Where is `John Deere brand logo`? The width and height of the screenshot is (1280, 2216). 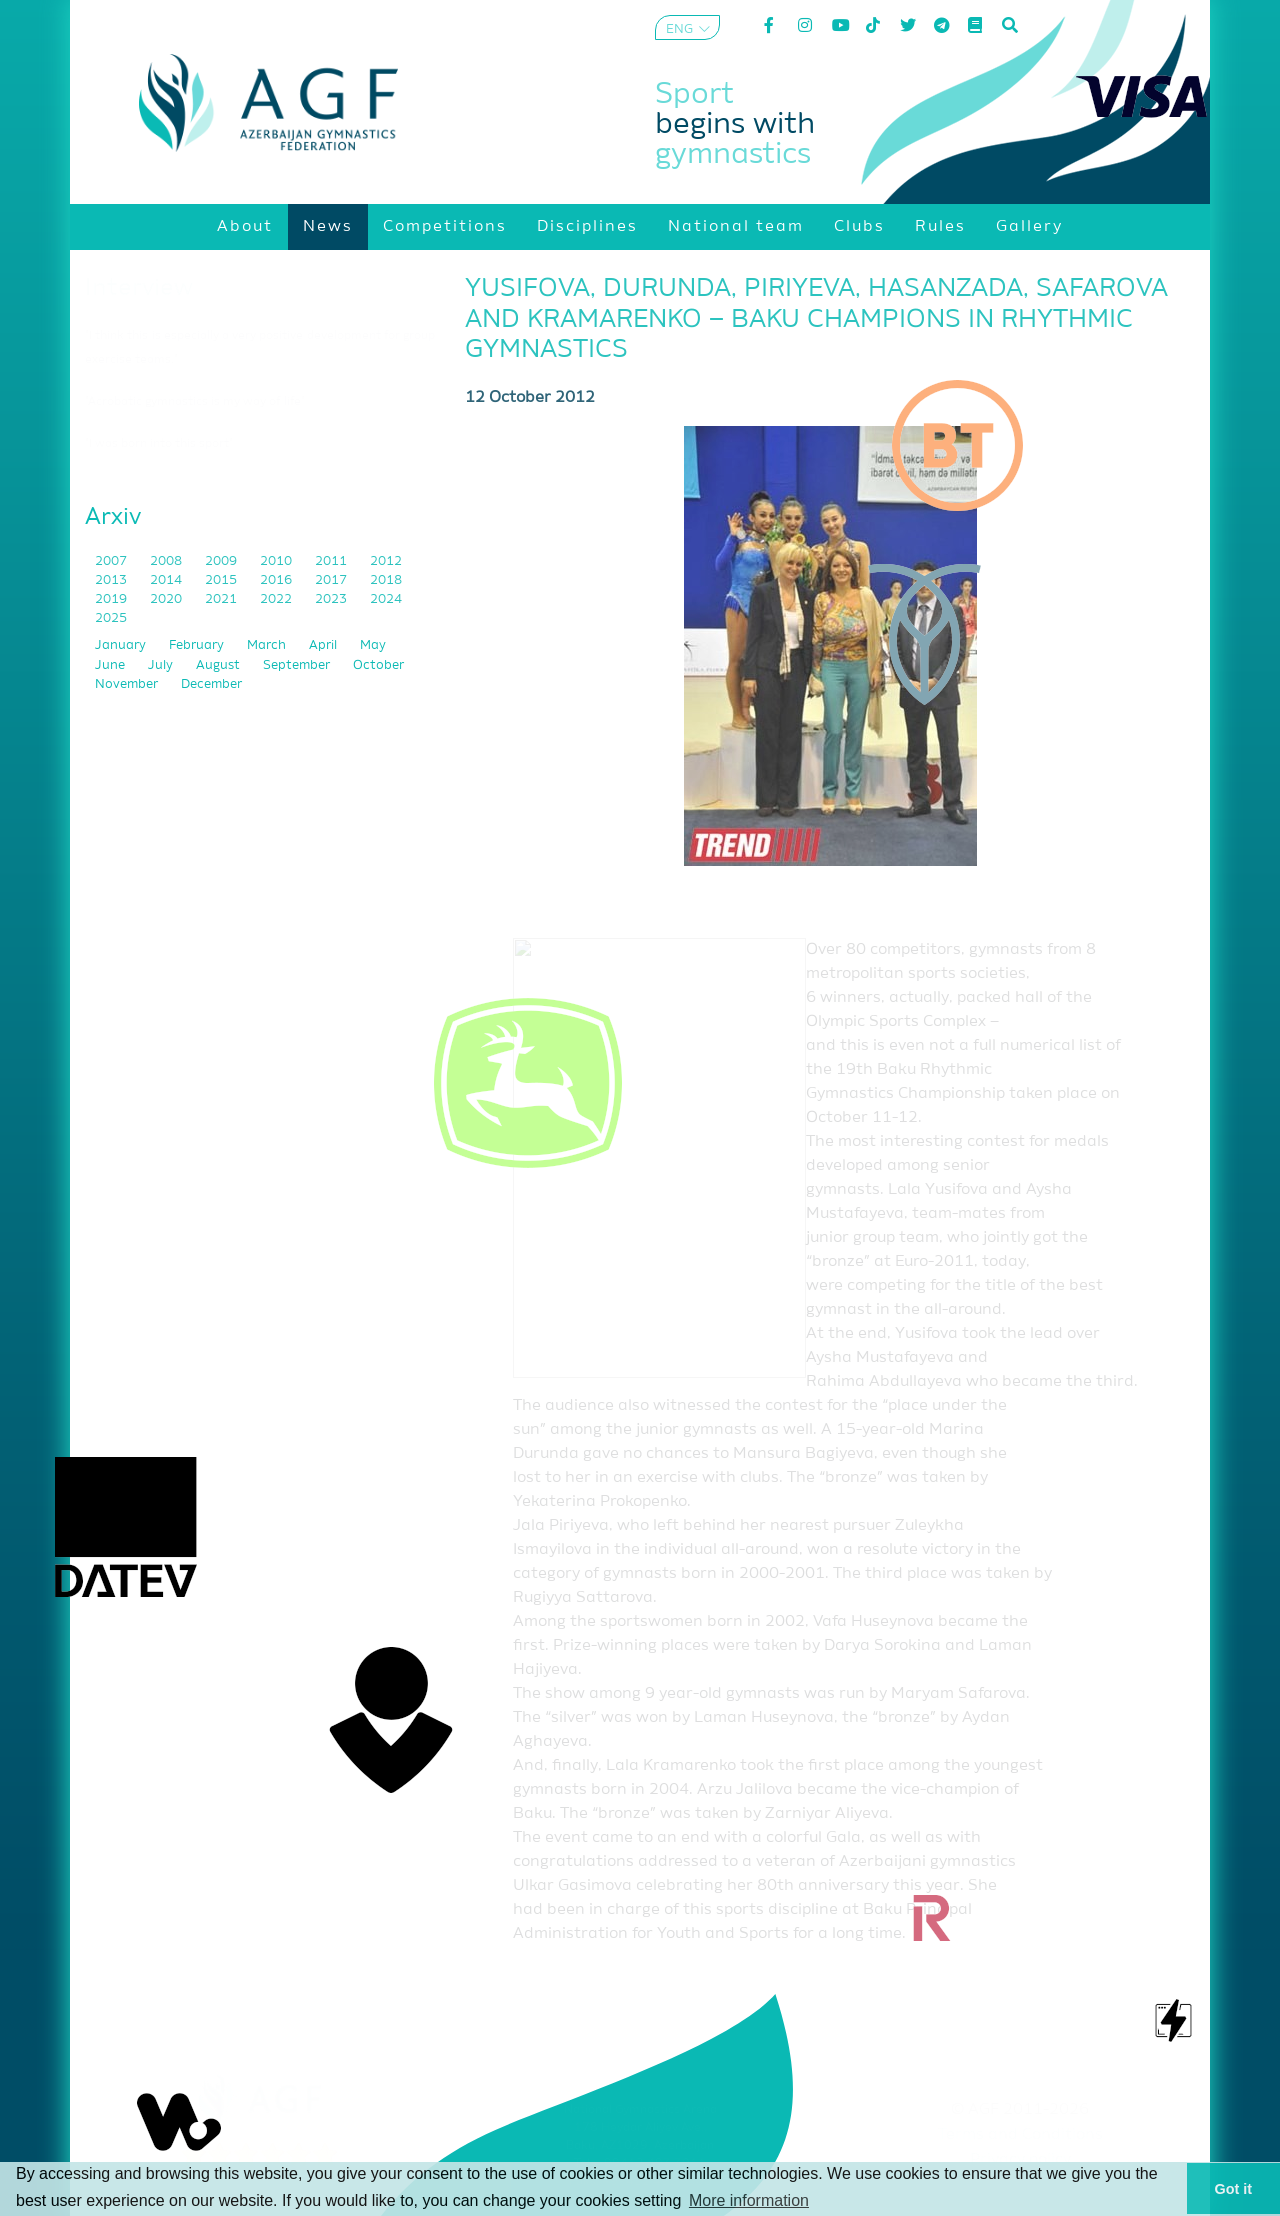 John Deere brand logo is located at coordinates (528, 1083).